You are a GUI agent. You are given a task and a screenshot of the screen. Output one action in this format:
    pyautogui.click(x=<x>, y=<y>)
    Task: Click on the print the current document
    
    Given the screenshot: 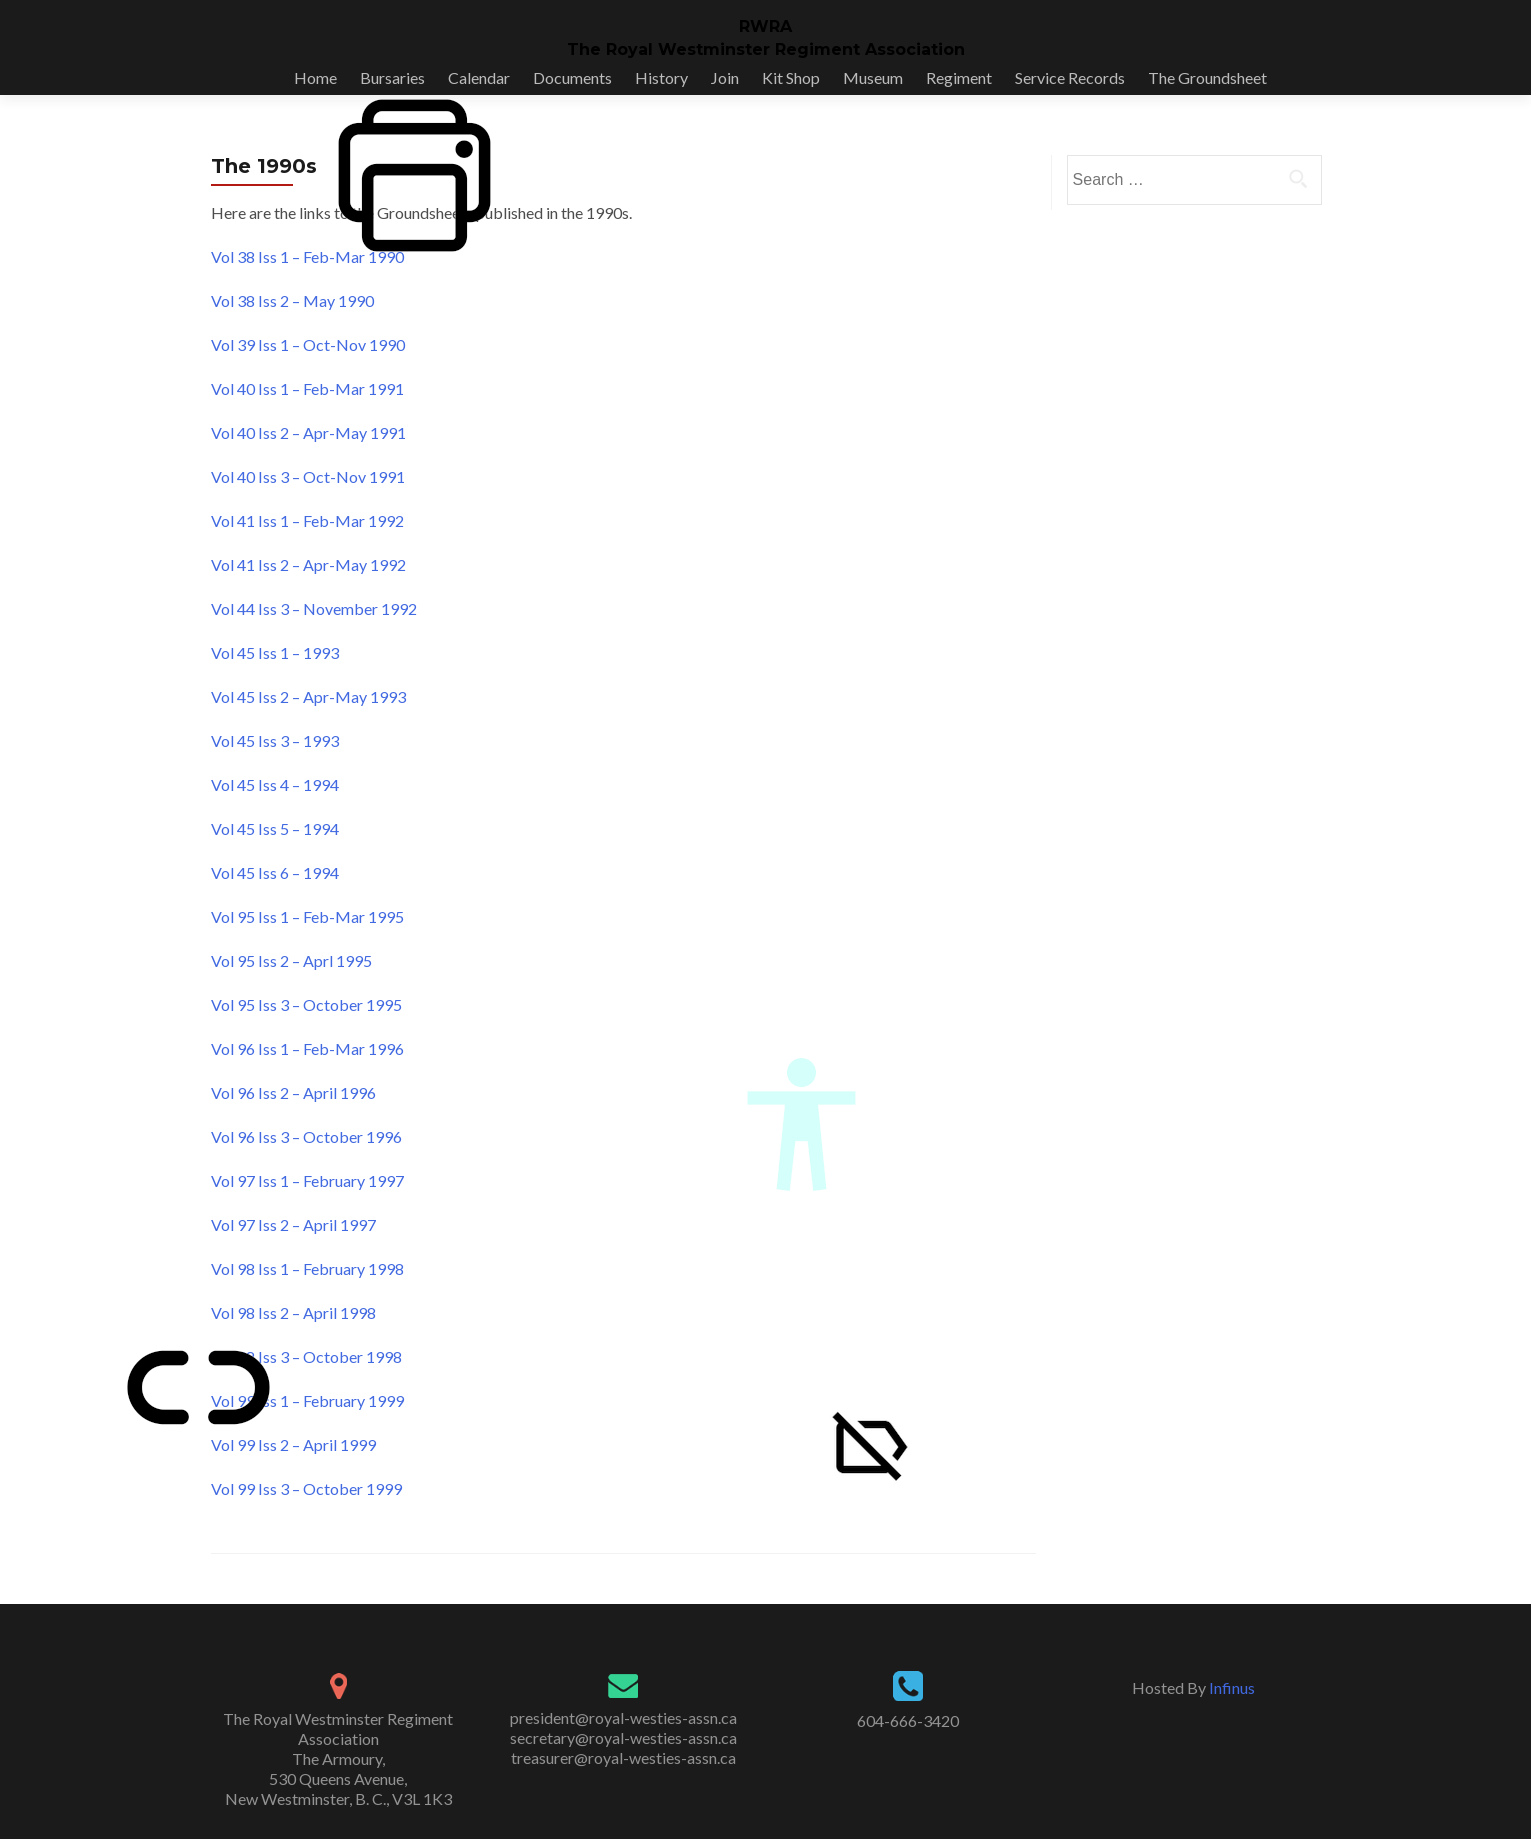 What is the action you would take?
    pyautogui.click(x=414, y=175)
    